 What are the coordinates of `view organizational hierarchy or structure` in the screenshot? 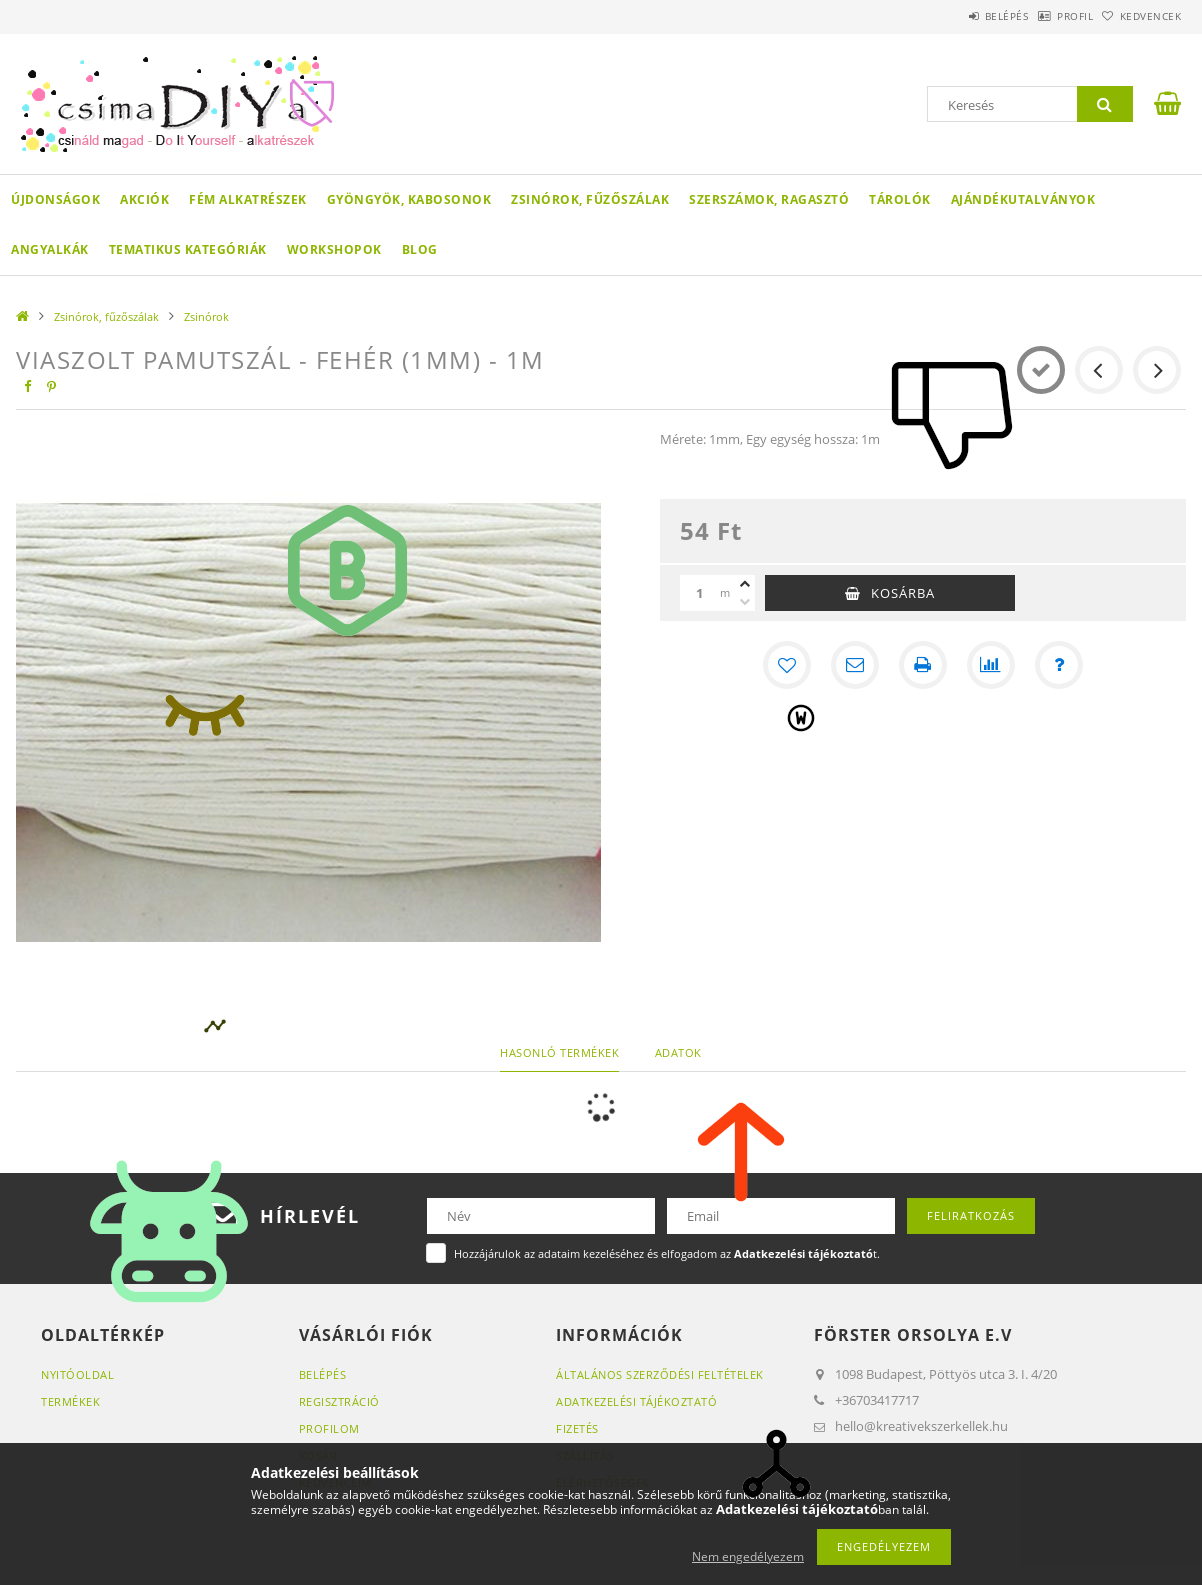 It's located at (776, 1463).